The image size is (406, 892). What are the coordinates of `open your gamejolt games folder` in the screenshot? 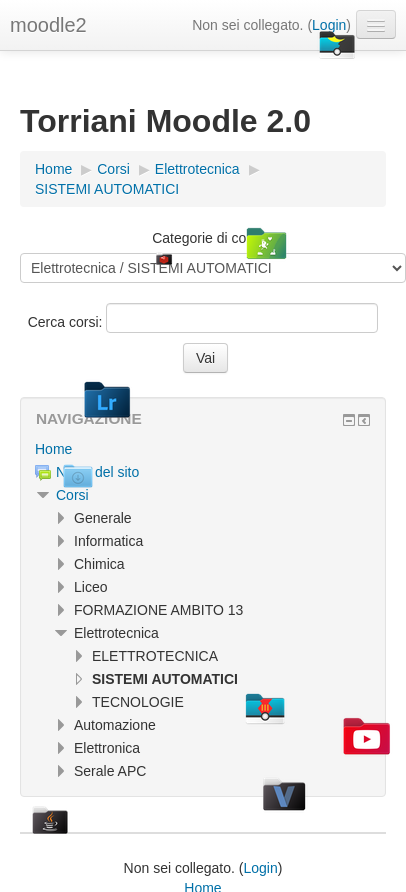 It's located at (266, 244).